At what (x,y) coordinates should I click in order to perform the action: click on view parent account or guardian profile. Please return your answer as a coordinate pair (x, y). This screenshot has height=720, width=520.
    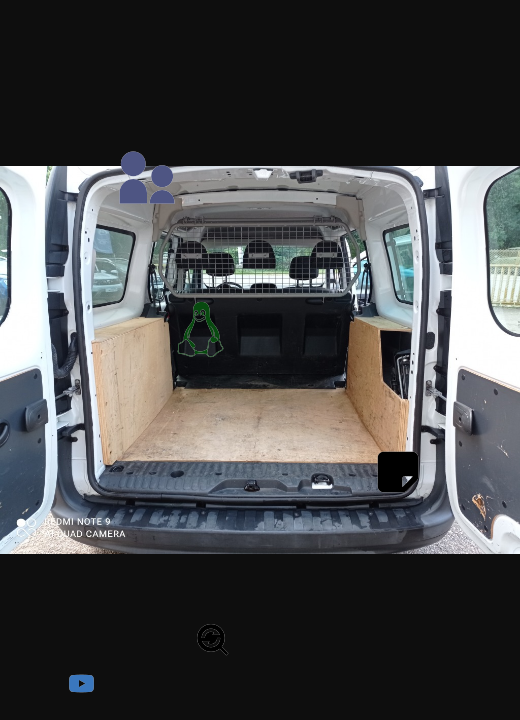
    Looking at the image, I should click on (147, 179).